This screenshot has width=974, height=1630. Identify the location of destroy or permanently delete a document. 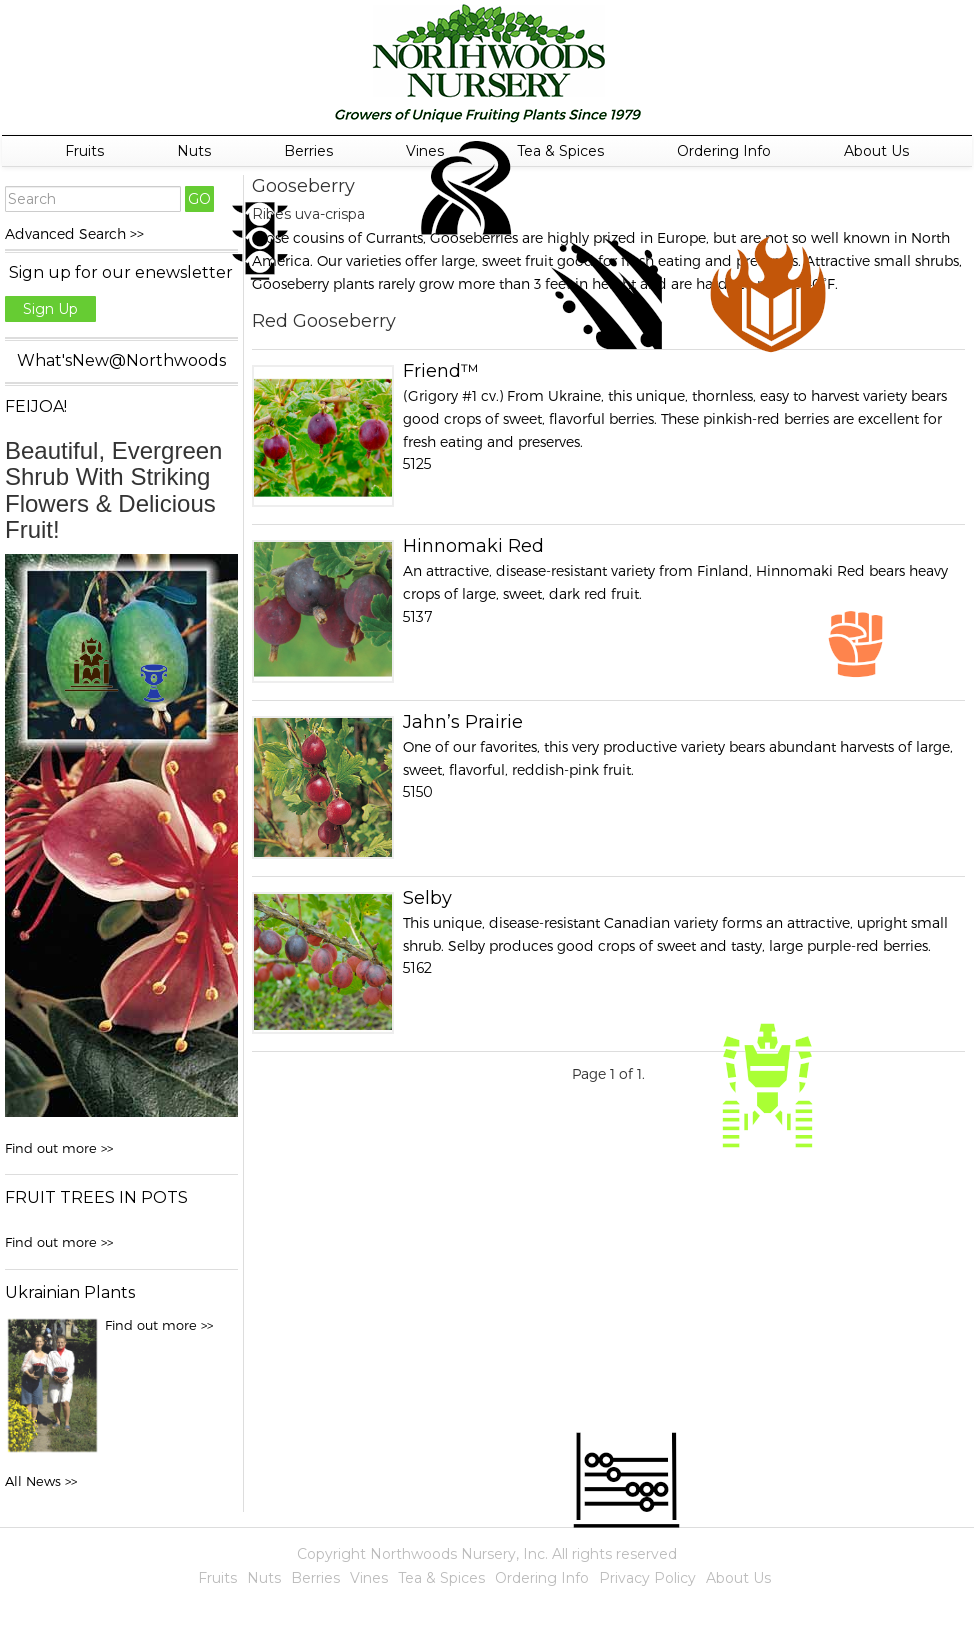
(768, 294).